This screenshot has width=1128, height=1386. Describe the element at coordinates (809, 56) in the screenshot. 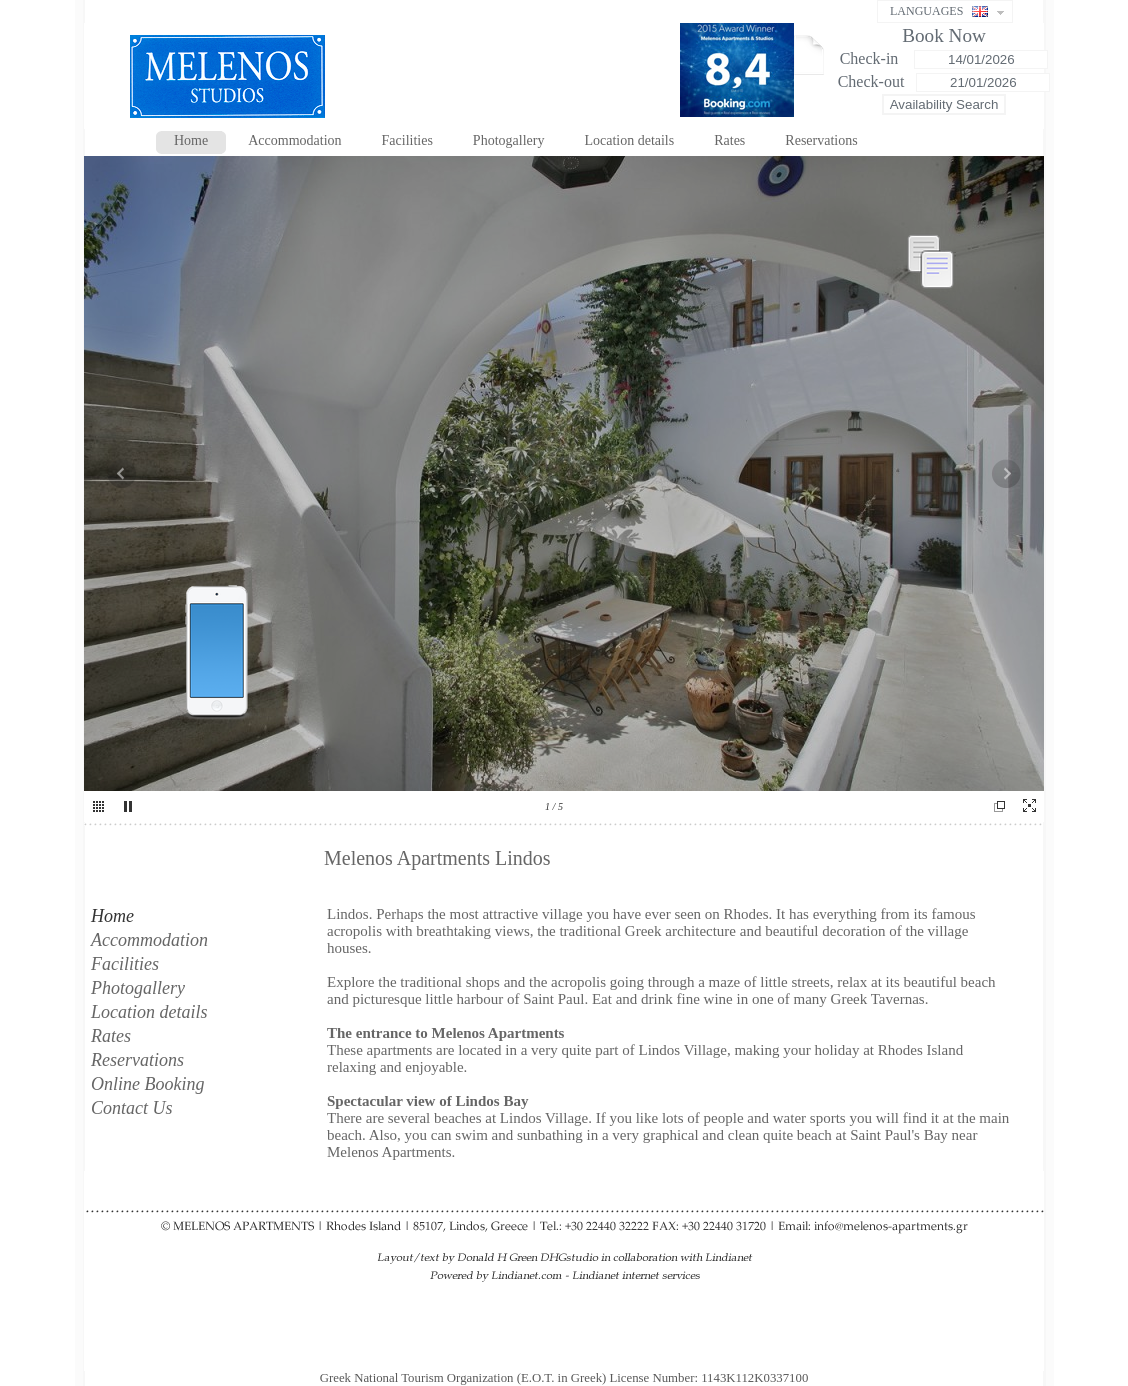

I see `a generic file or document` at that location.